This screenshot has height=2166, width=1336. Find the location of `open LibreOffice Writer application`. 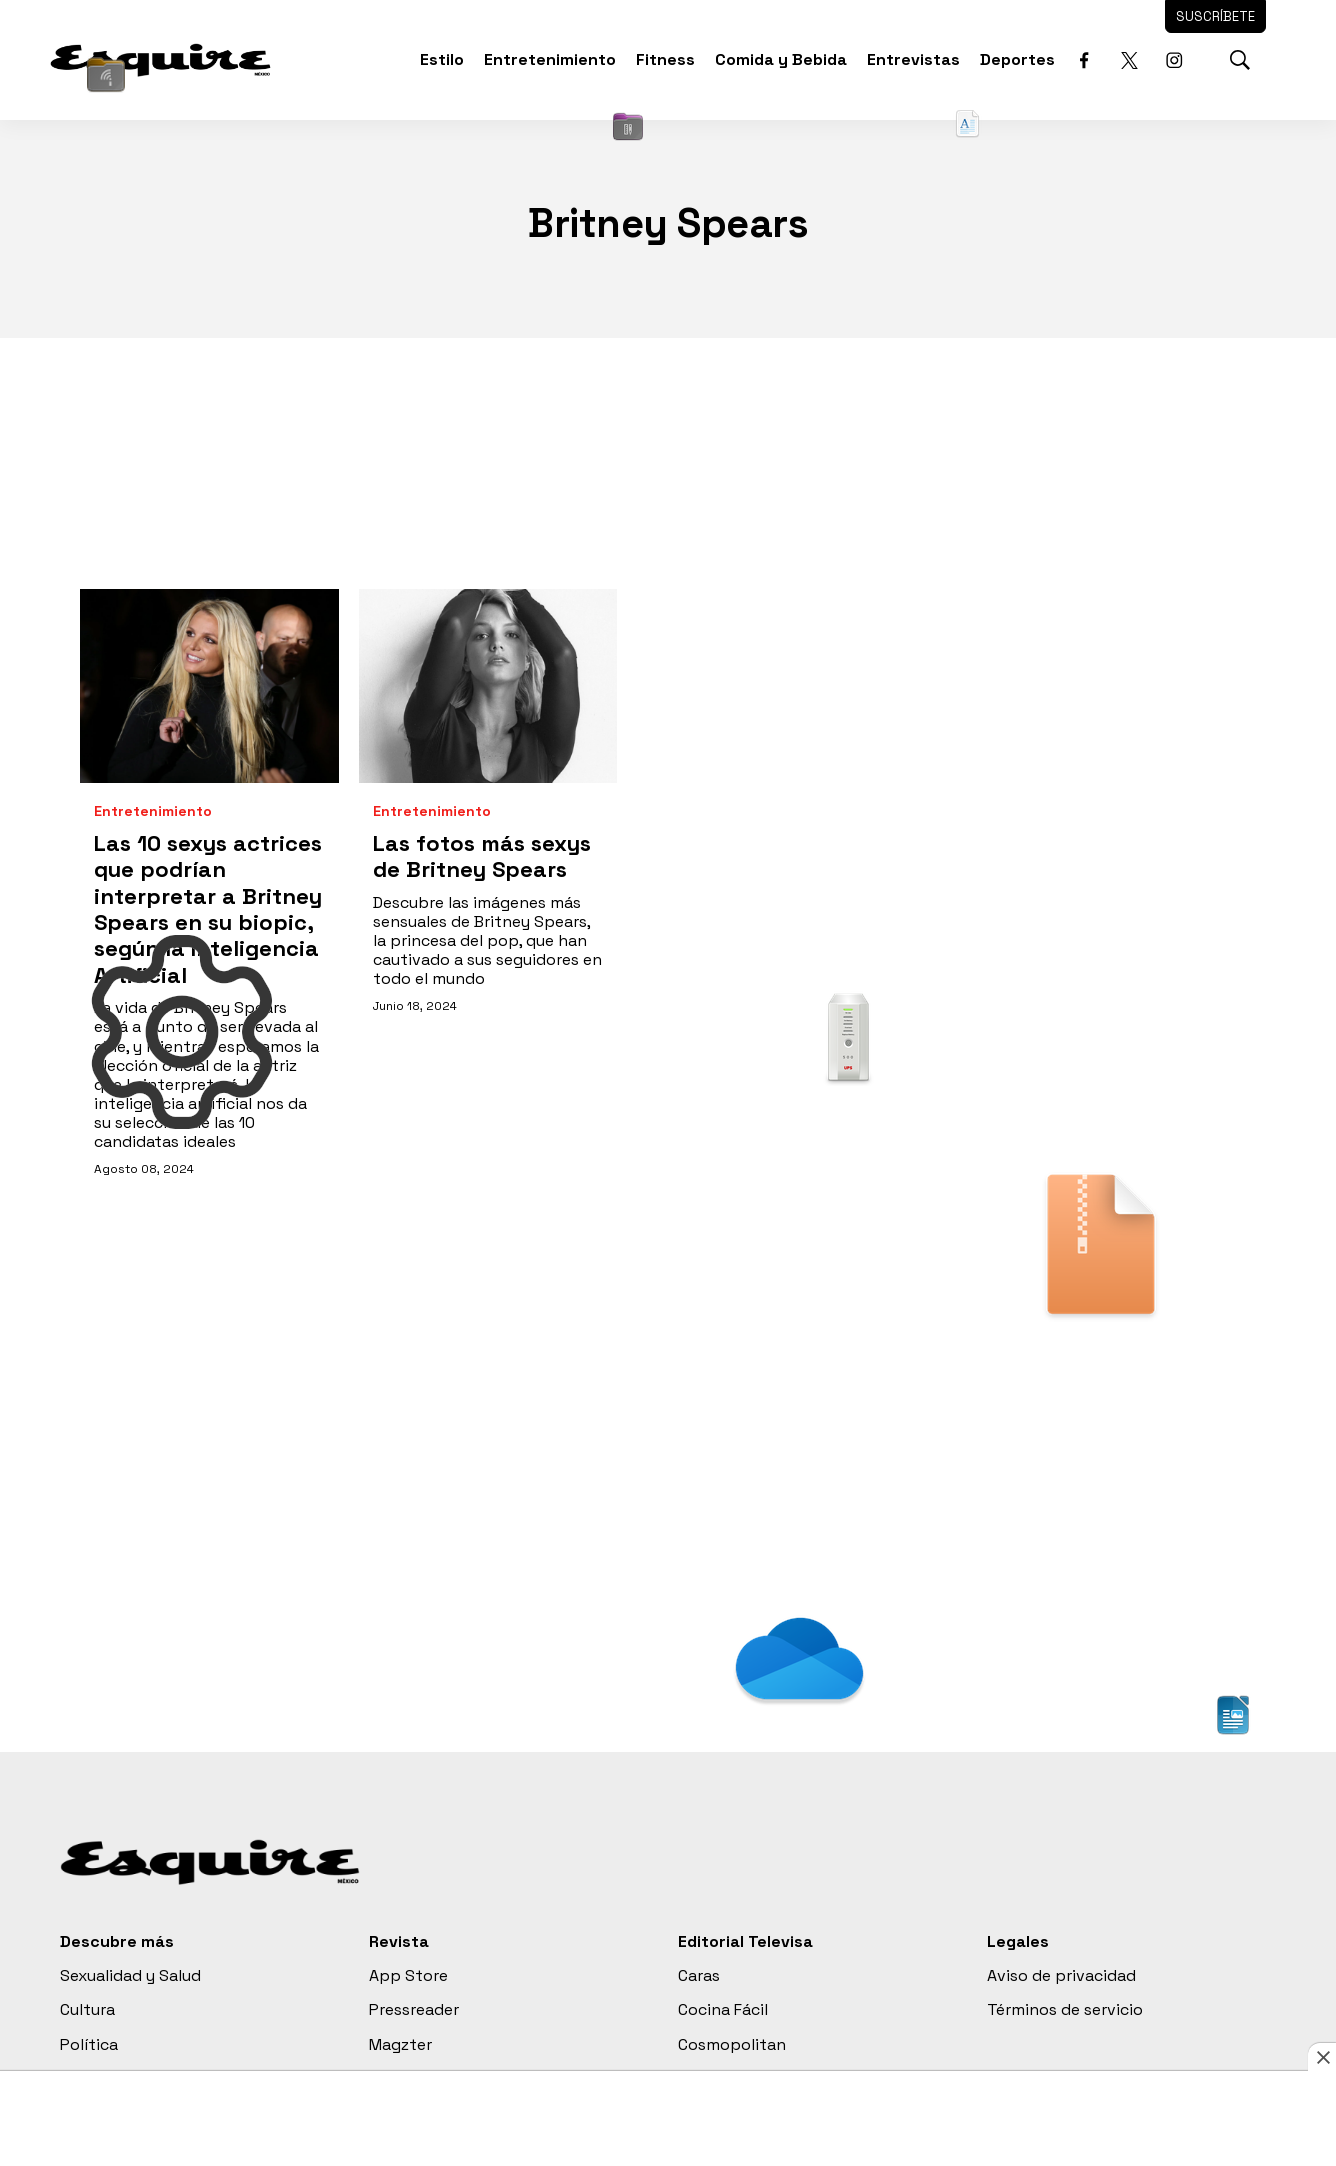

open LibreOffice Writer application is located at coordinates (1233, 1715).